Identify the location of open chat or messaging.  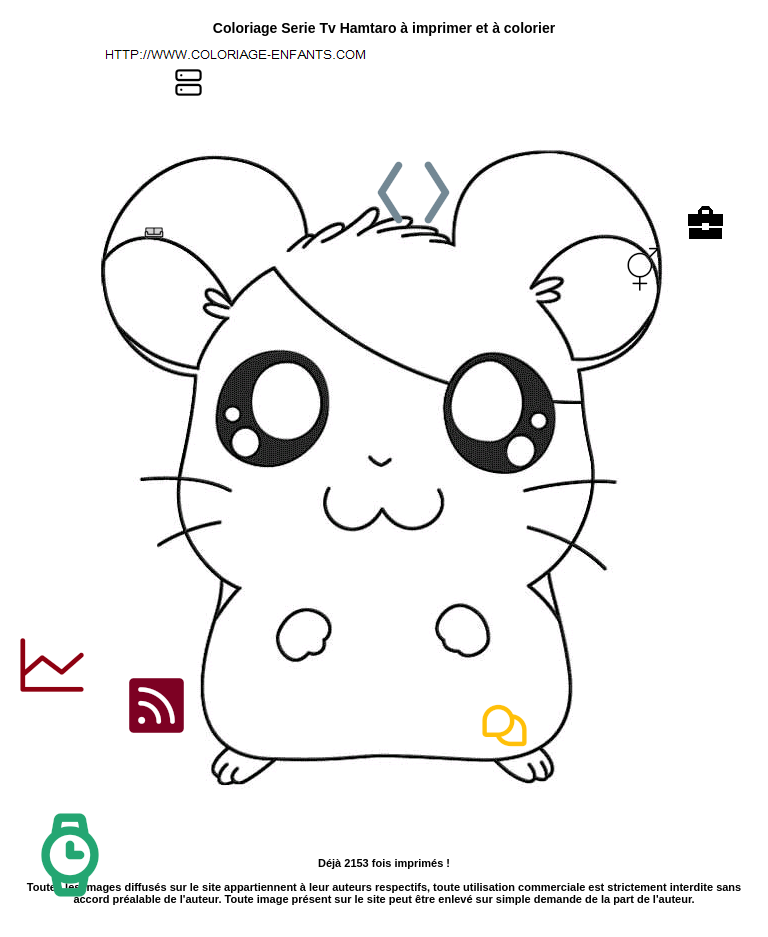
(504, 725).